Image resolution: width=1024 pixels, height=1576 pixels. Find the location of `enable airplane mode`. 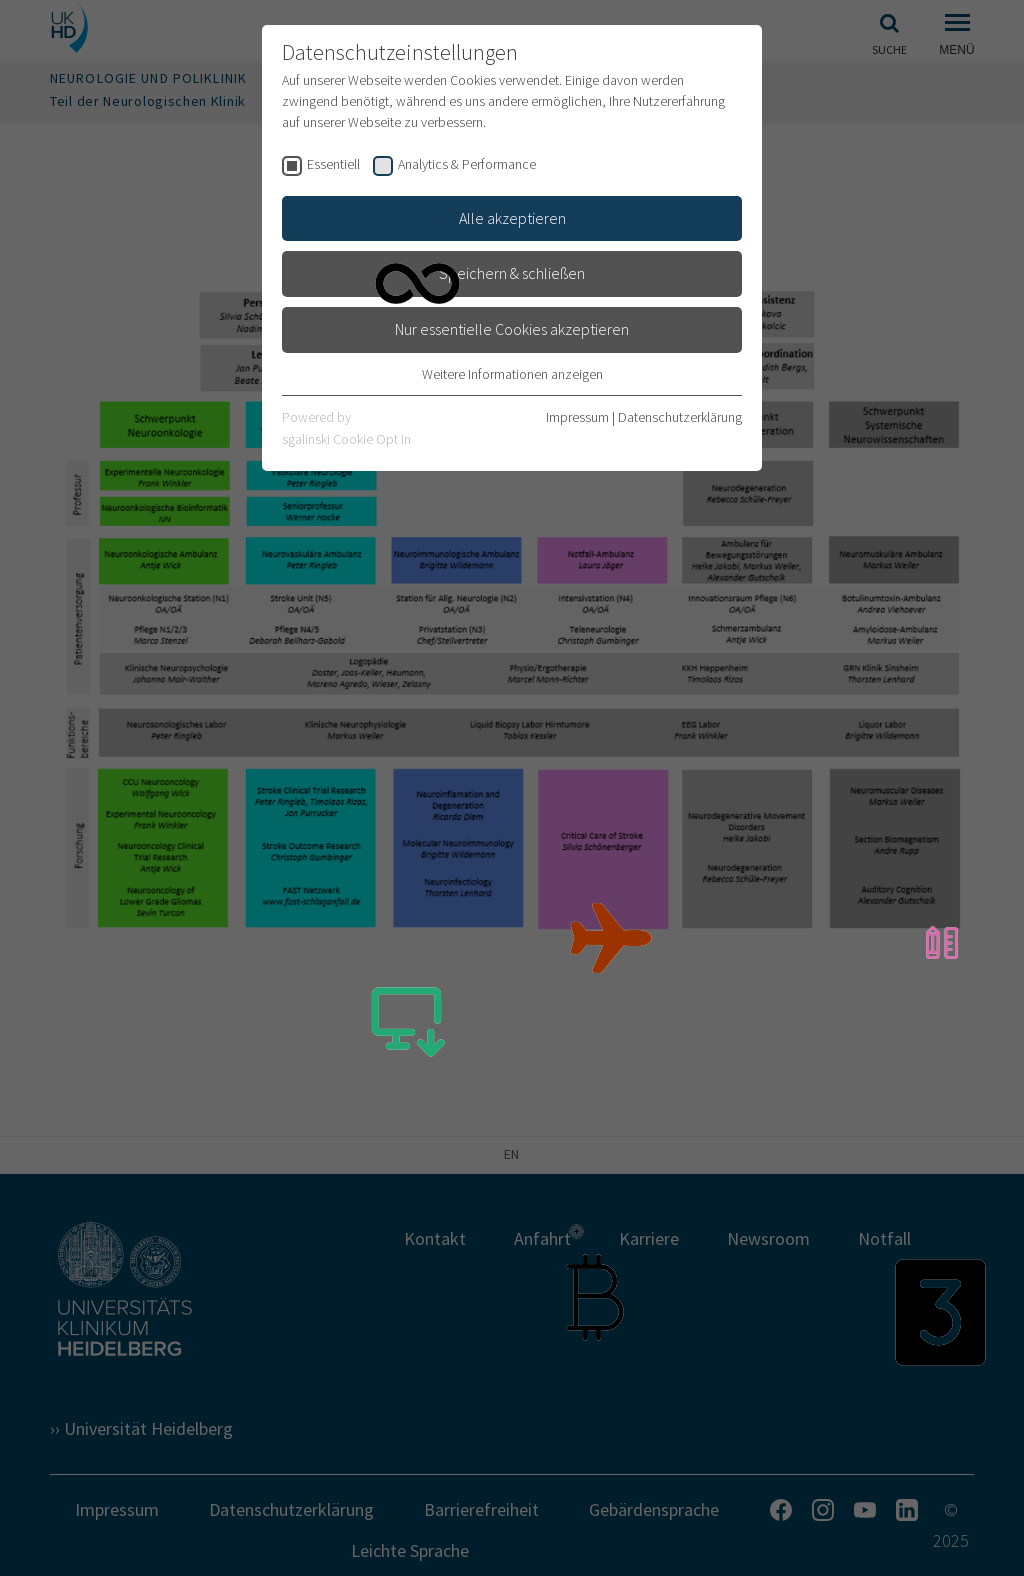

enable airplane mode is located at coordinates (611, 938).